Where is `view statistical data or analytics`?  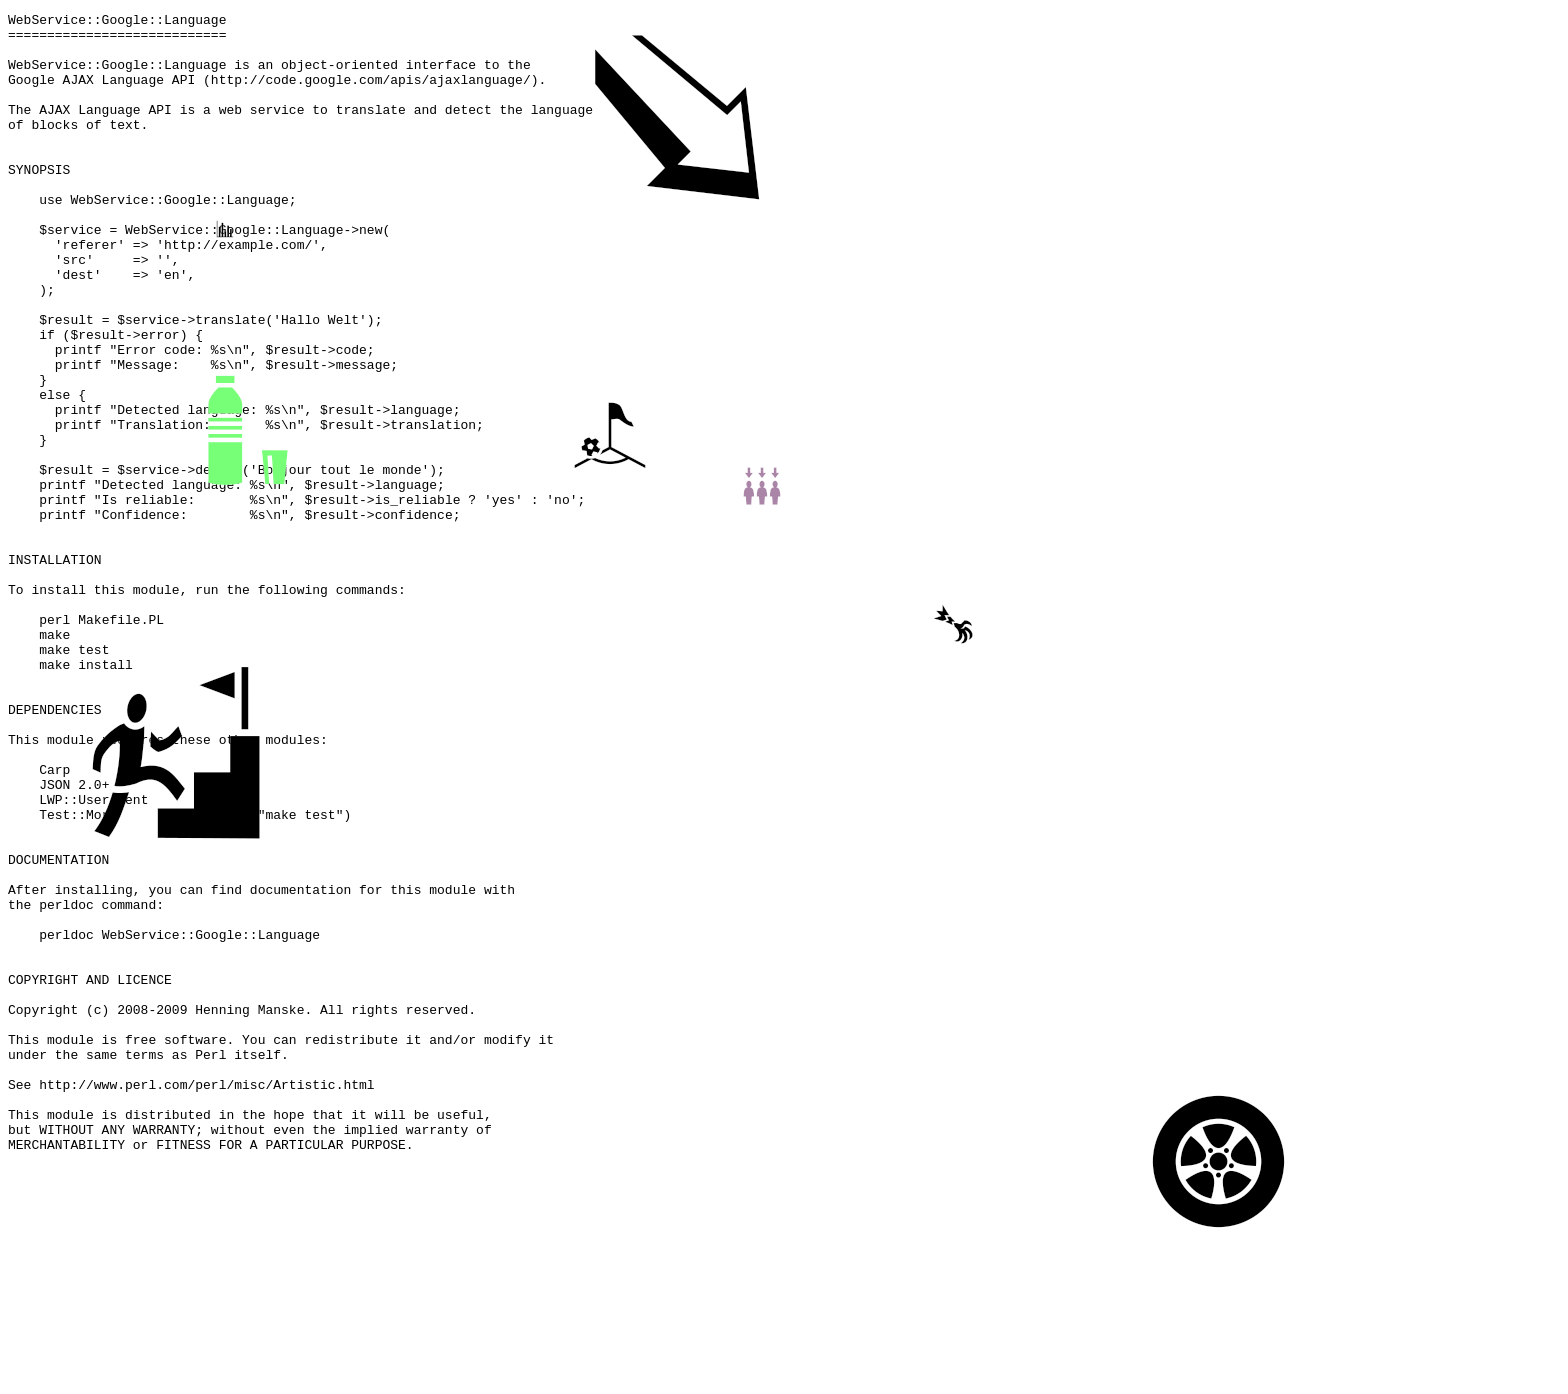 view statistical data or analytics is located at coordinates (225, 229).